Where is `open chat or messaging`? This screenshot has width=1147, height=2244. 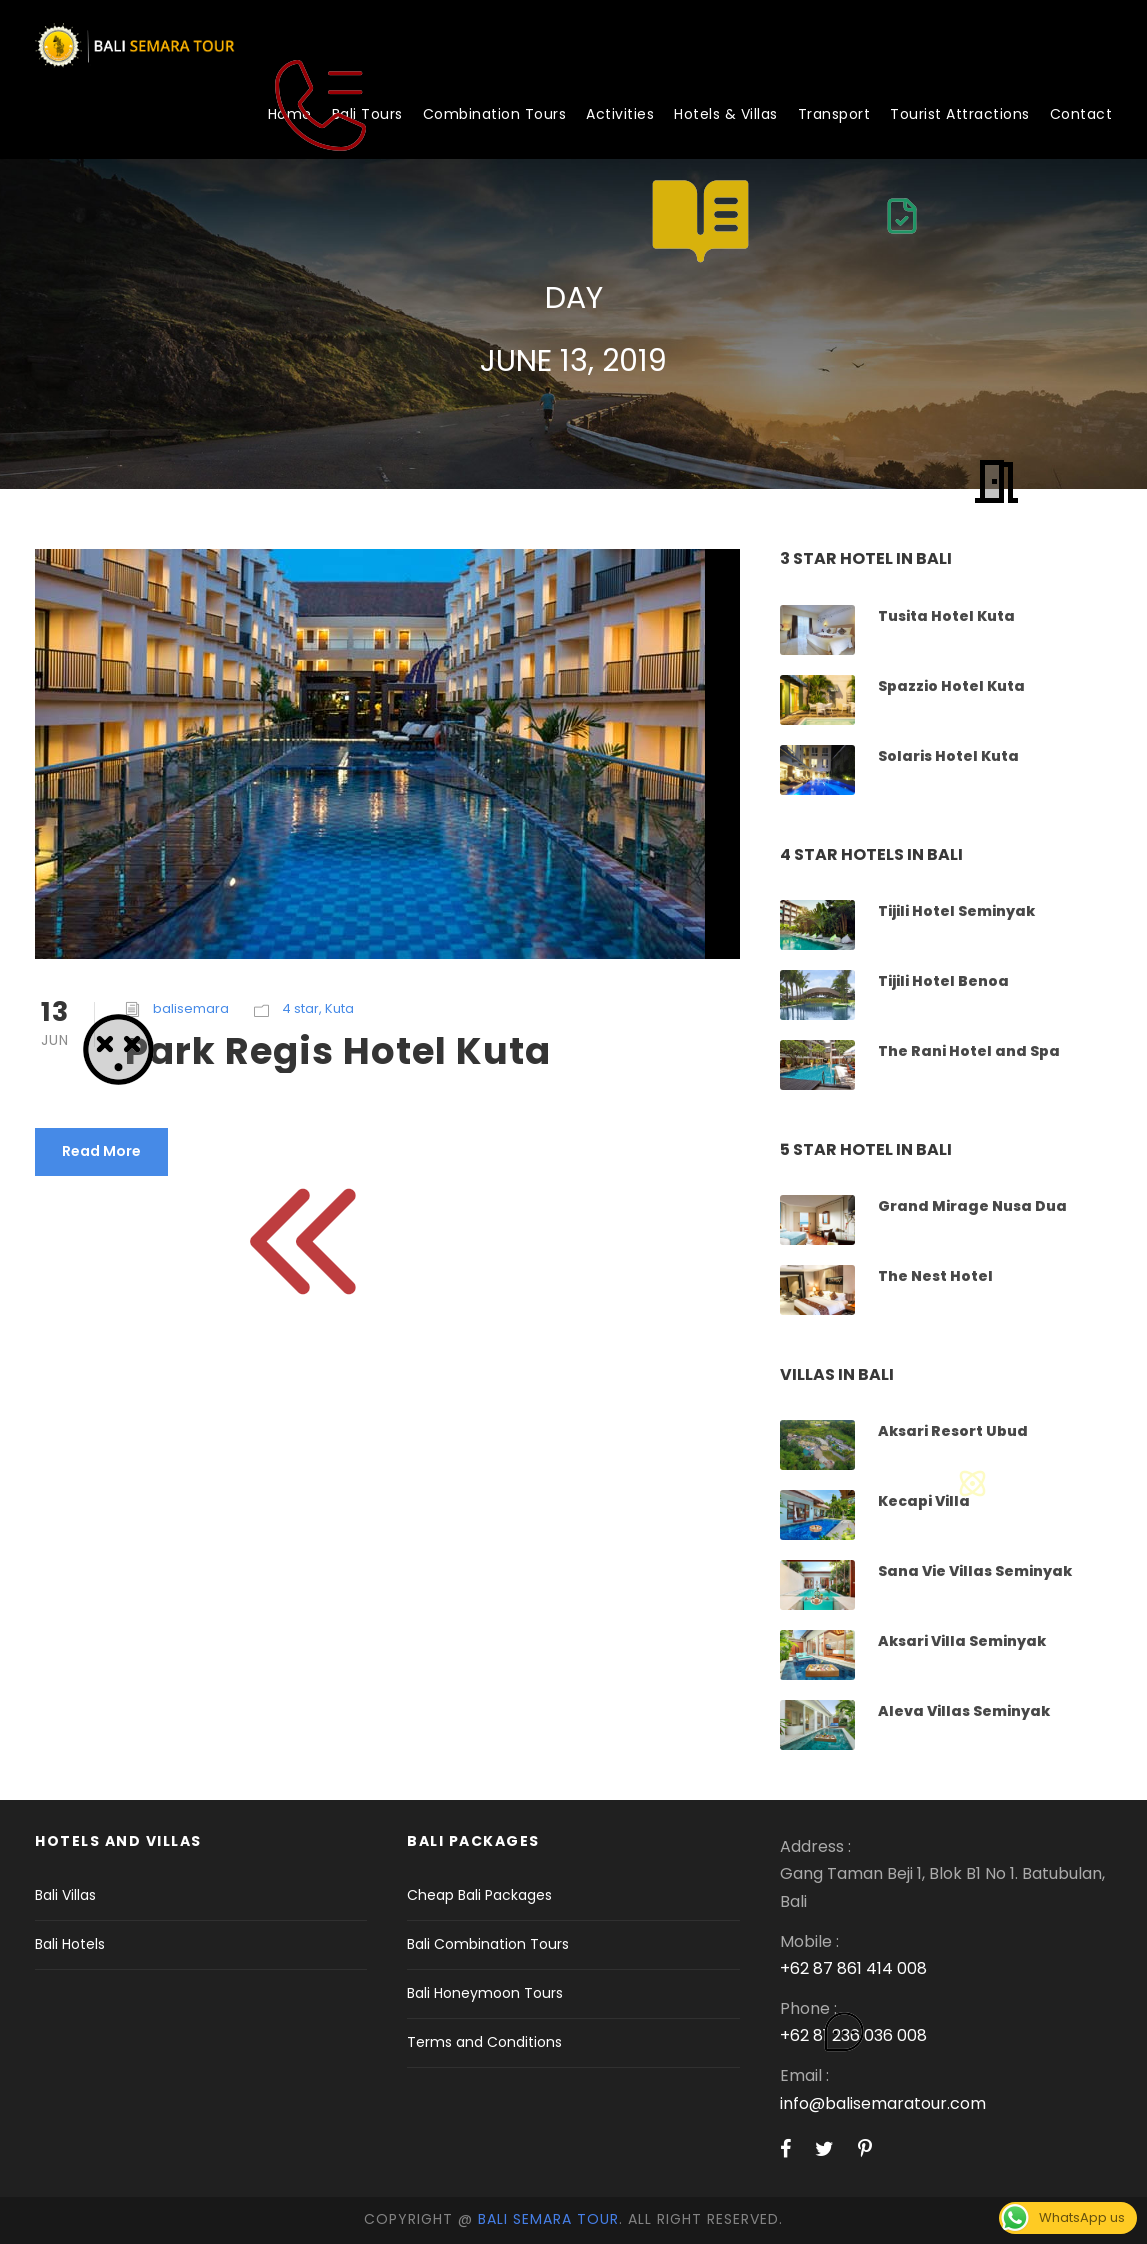
open chat or messaging is located at coordinates (843, 2032).